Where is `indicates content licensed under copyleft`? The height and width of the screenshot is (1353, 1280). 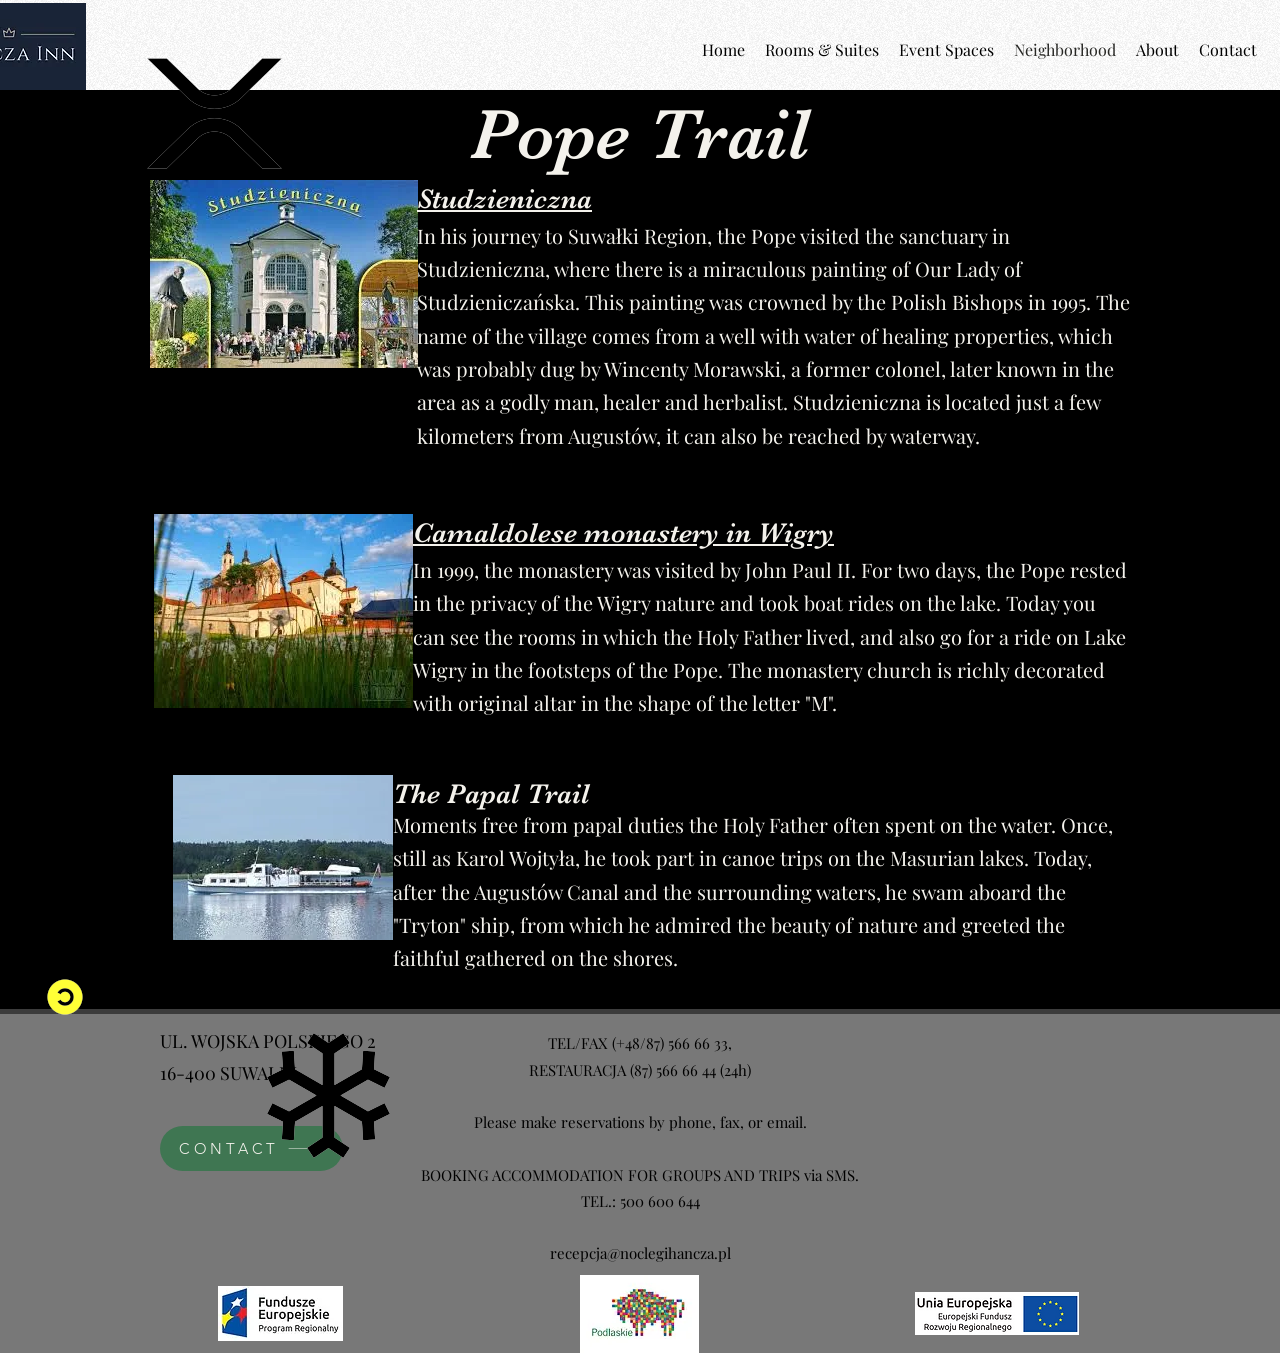
indicates content licensed under copyleft is located at coordinates (65, 997).